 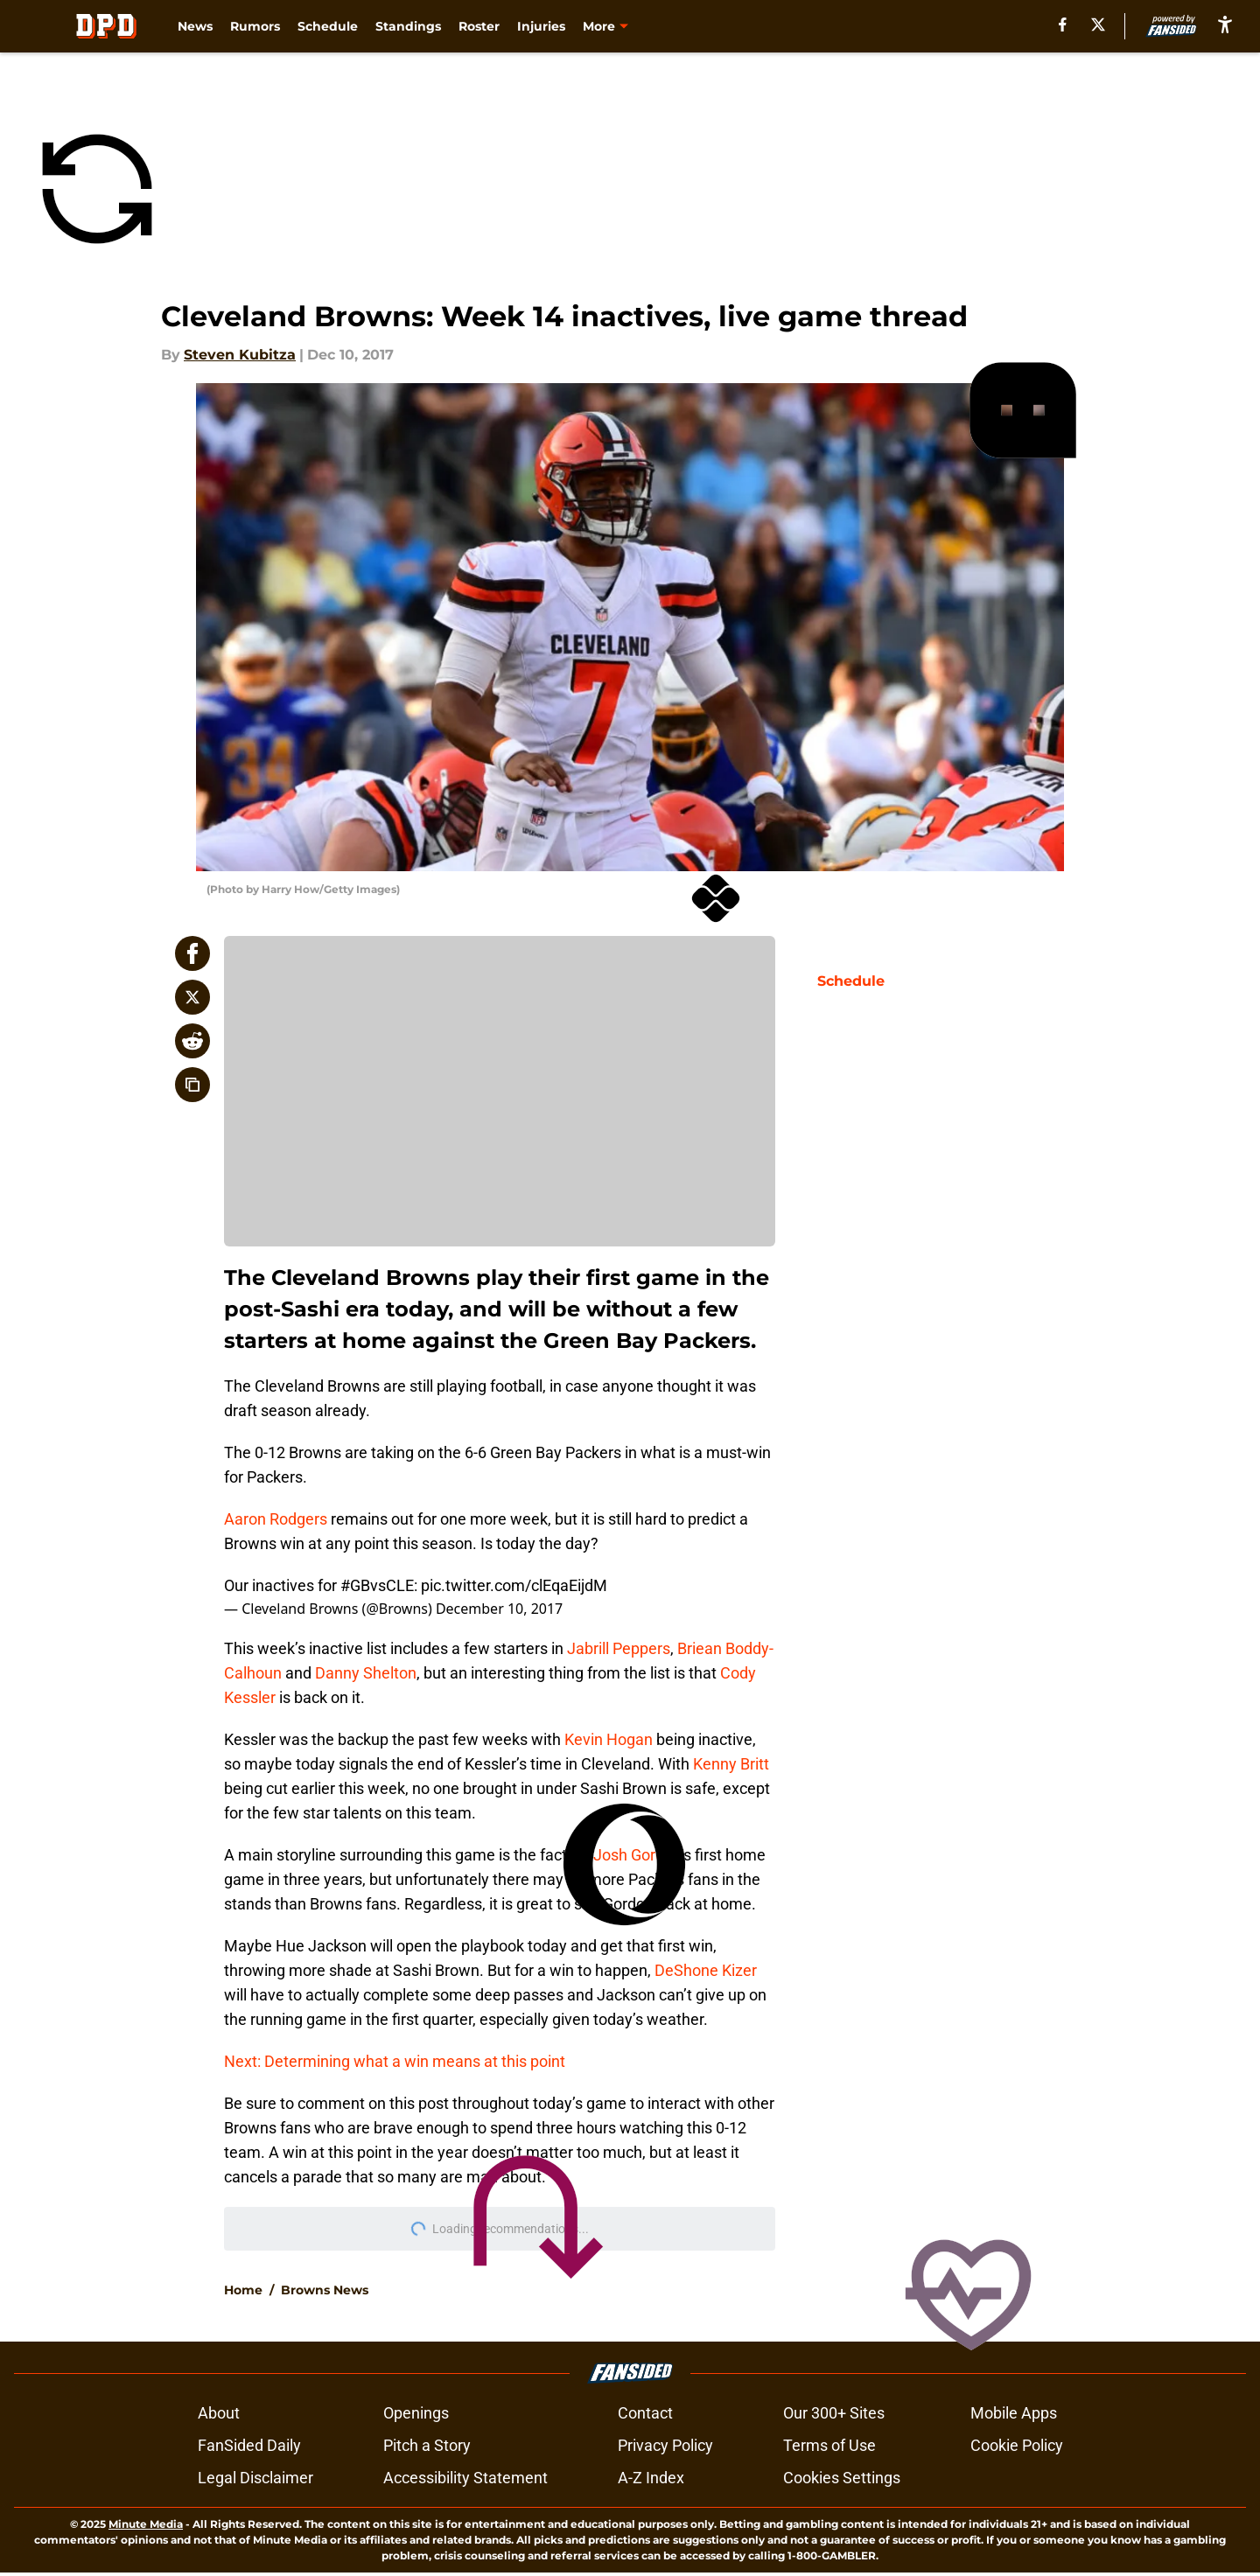 What do you see at coordinates (532, 2214) in the screenshot?
I see `go back to the previous screen or step` at bounding box center [532, 2214].